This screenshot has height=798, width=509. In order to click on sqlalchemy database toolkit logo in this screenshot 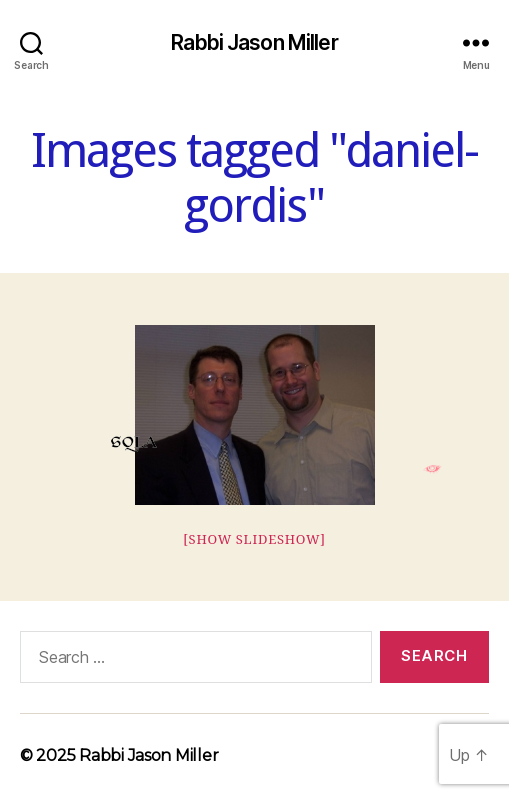, I will do `click(134, 444)`.